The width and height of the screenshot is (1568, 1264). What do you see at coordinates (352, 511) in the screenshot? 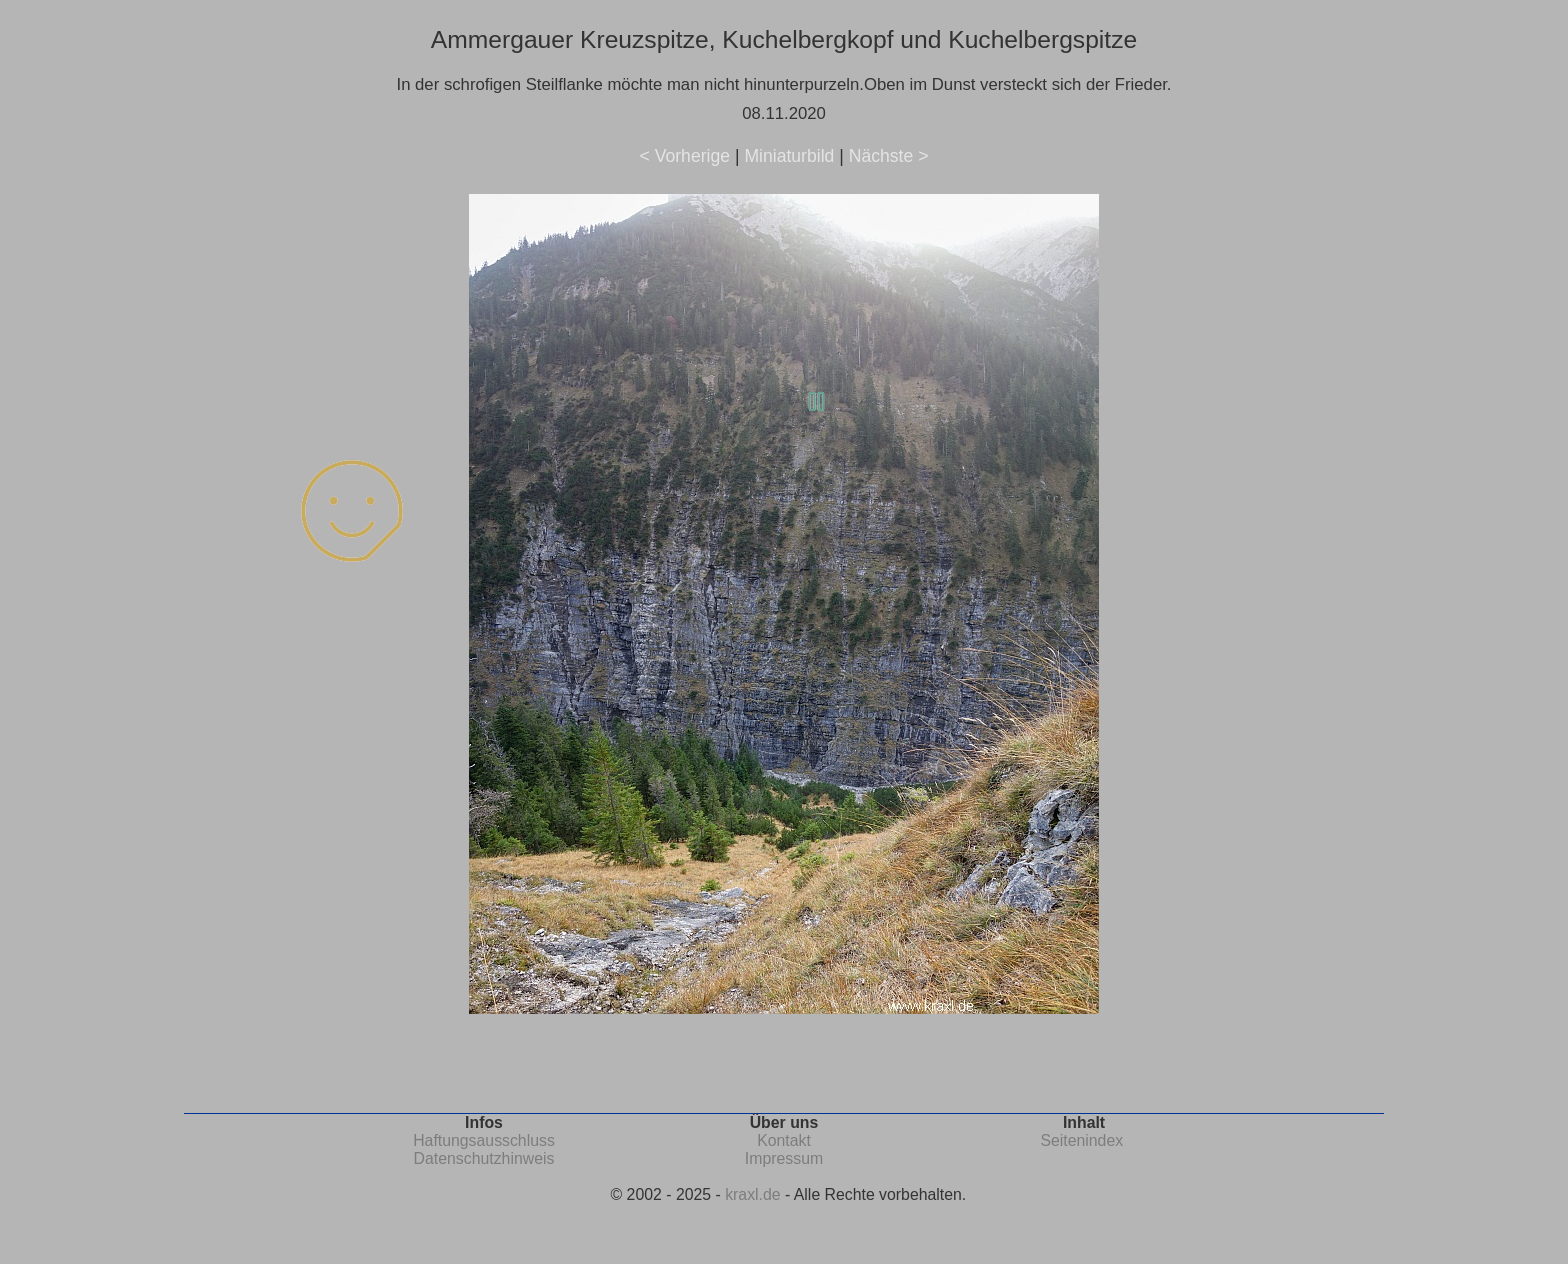
I see `add a sticker to your message` at bounding box center [352, 511].